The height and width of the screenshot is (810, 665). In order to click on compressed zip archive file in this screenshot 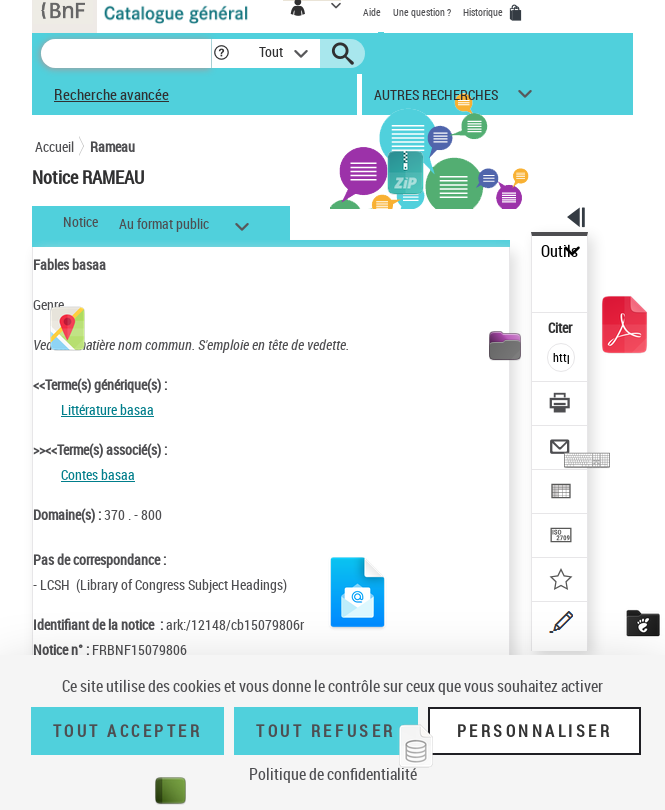, I will do `click(405, 172)`.